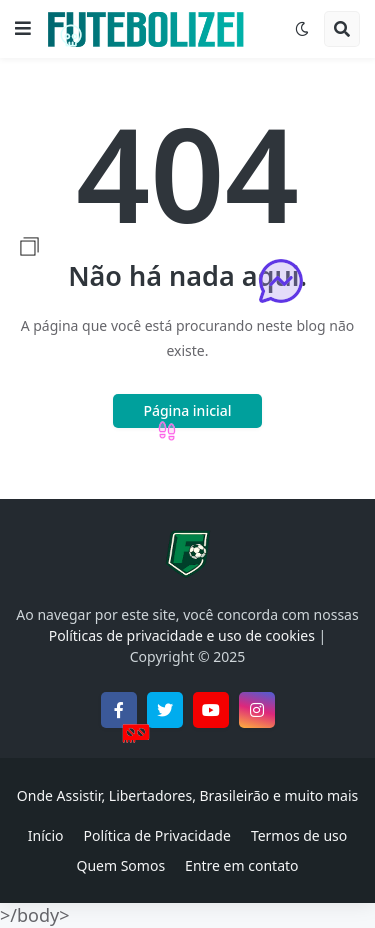 The image size is (375, 928). What do you see at coordinates (29, 246) in the screenshot?
I see `copy to clipboard` at bounding box center [29, 246].